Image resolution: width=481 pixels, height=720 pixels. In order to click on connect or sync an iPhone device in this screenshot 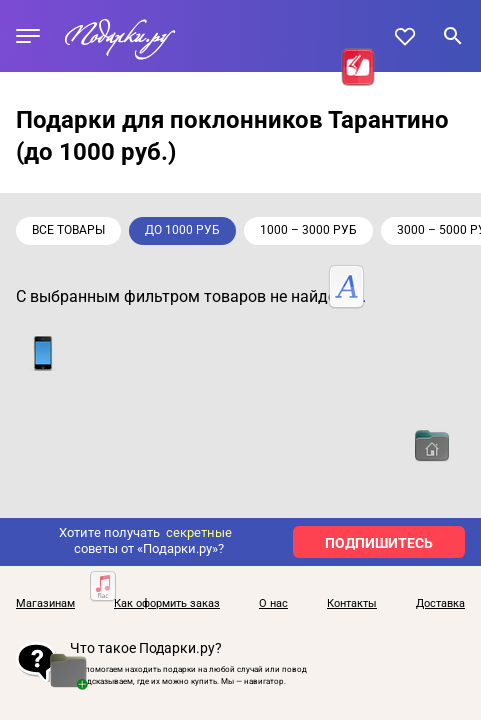, I will do `click(43, 353)`.